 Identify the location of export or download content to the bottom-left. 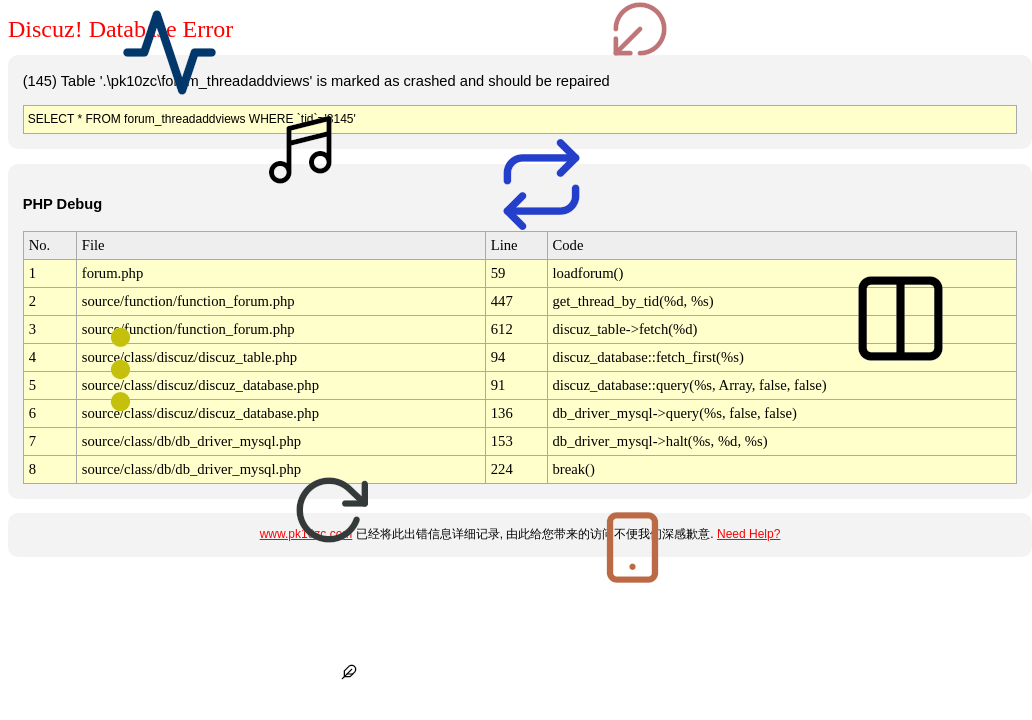
(640, 29).